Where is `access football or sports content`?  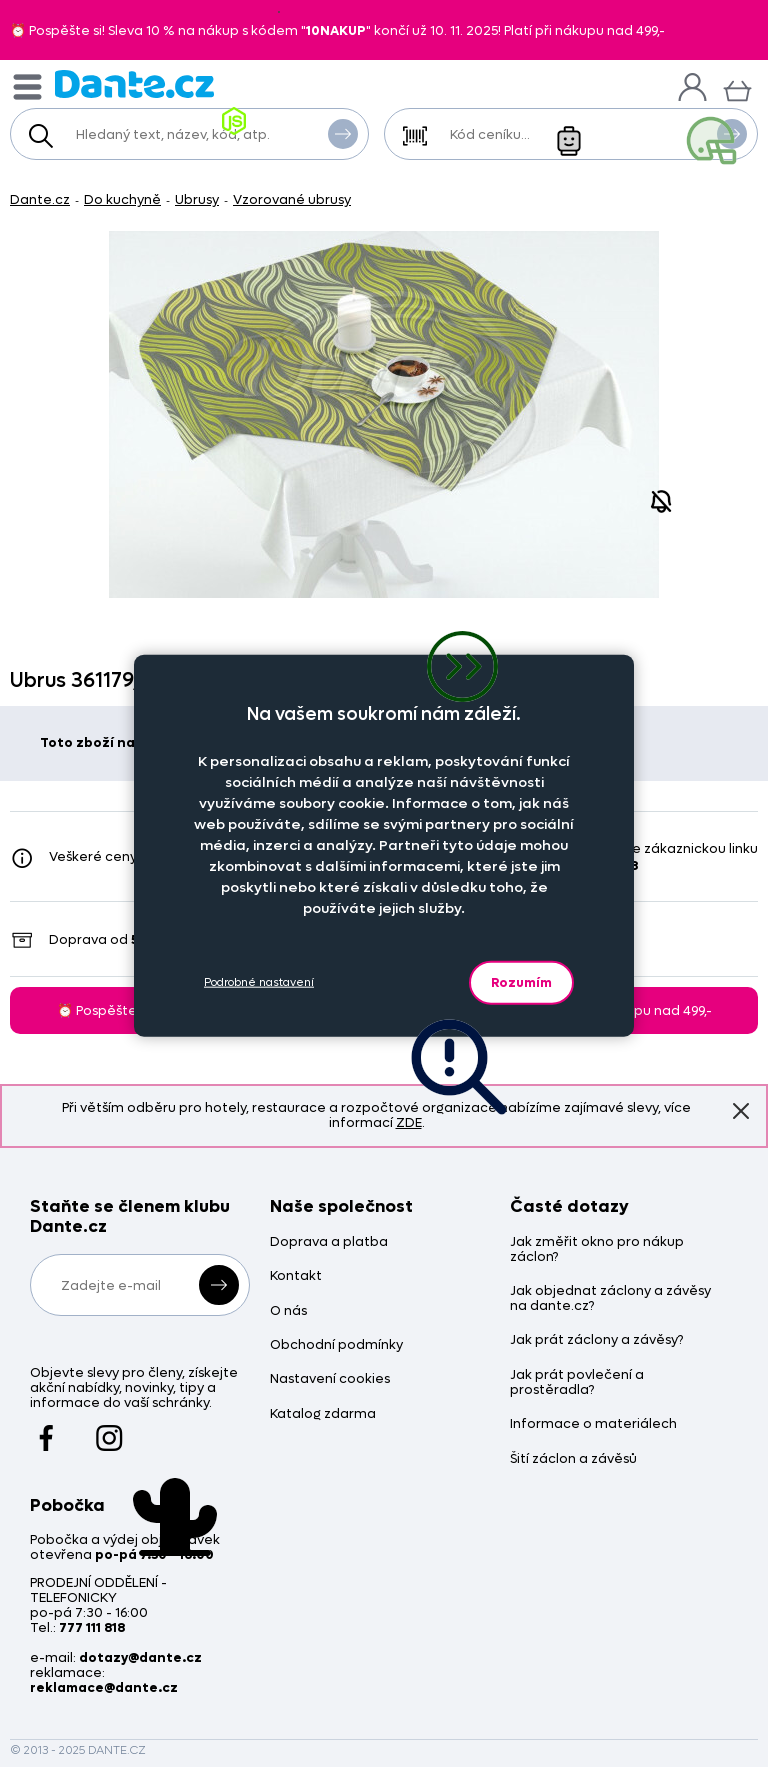
access football or sports content is located at coordinates (711, 141).